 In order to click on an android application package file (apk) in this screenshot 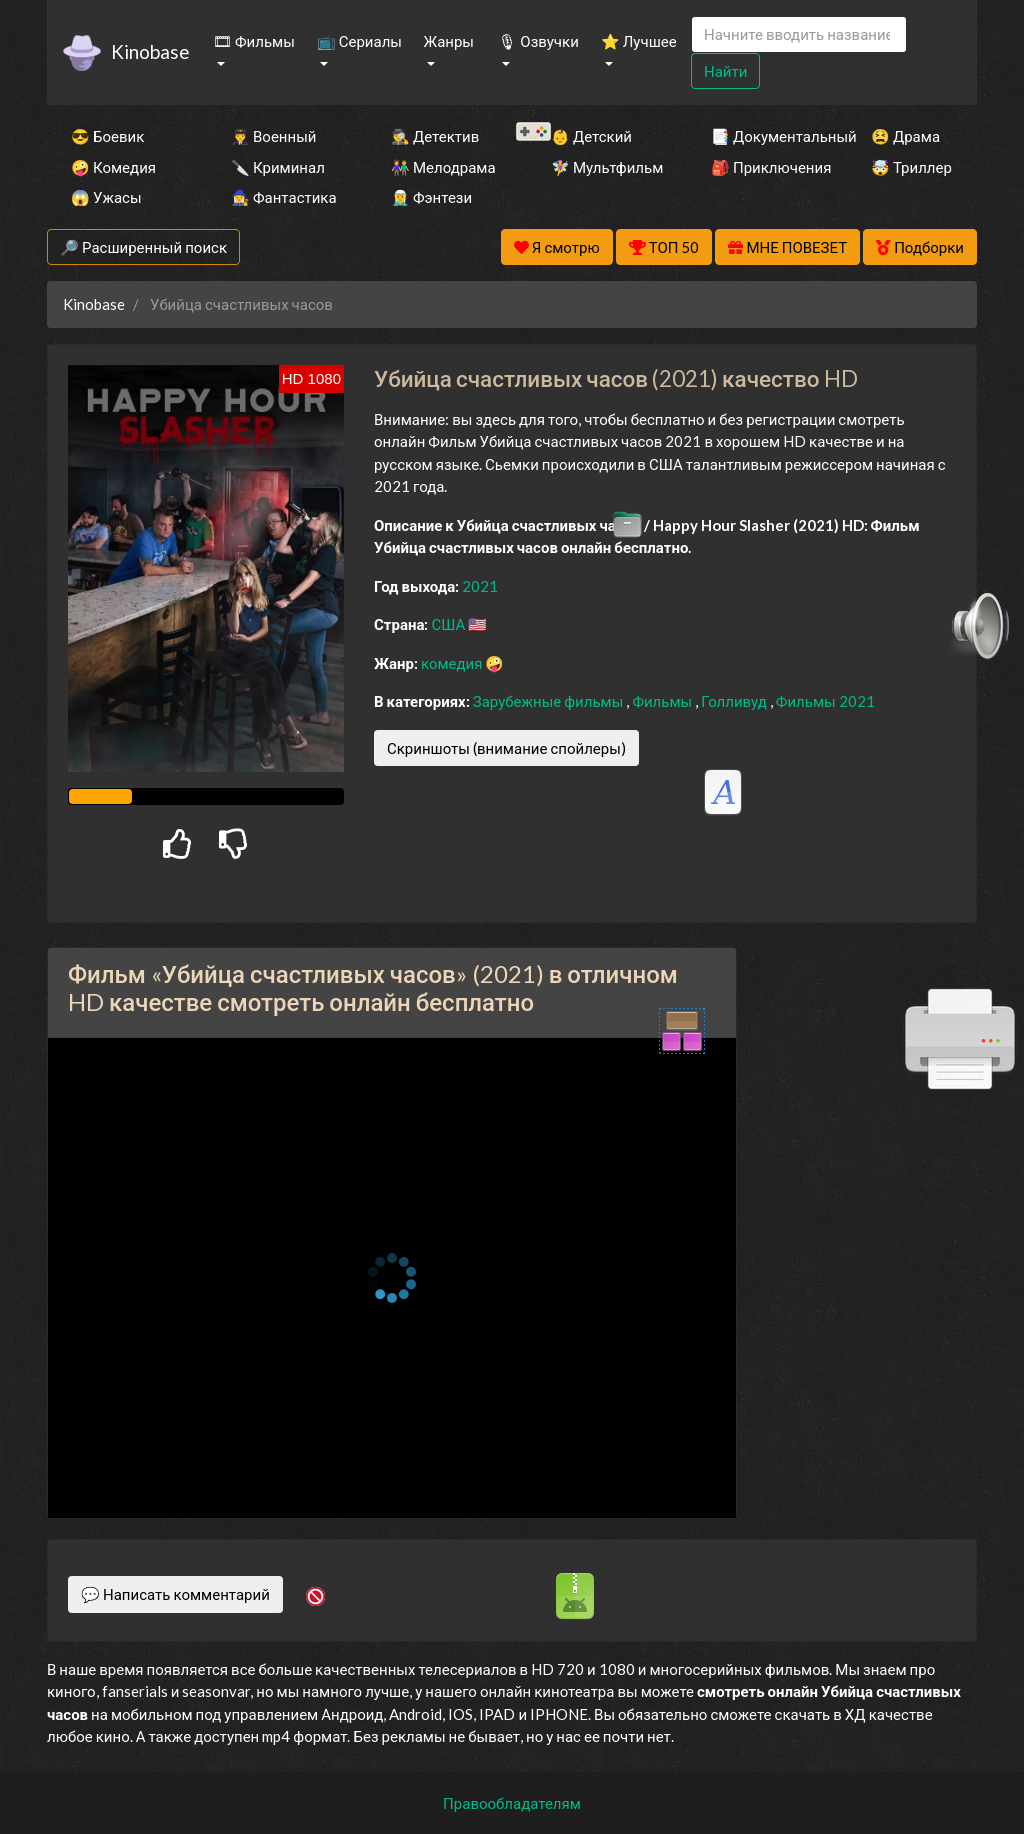, I will do `click(575, 1596)`.